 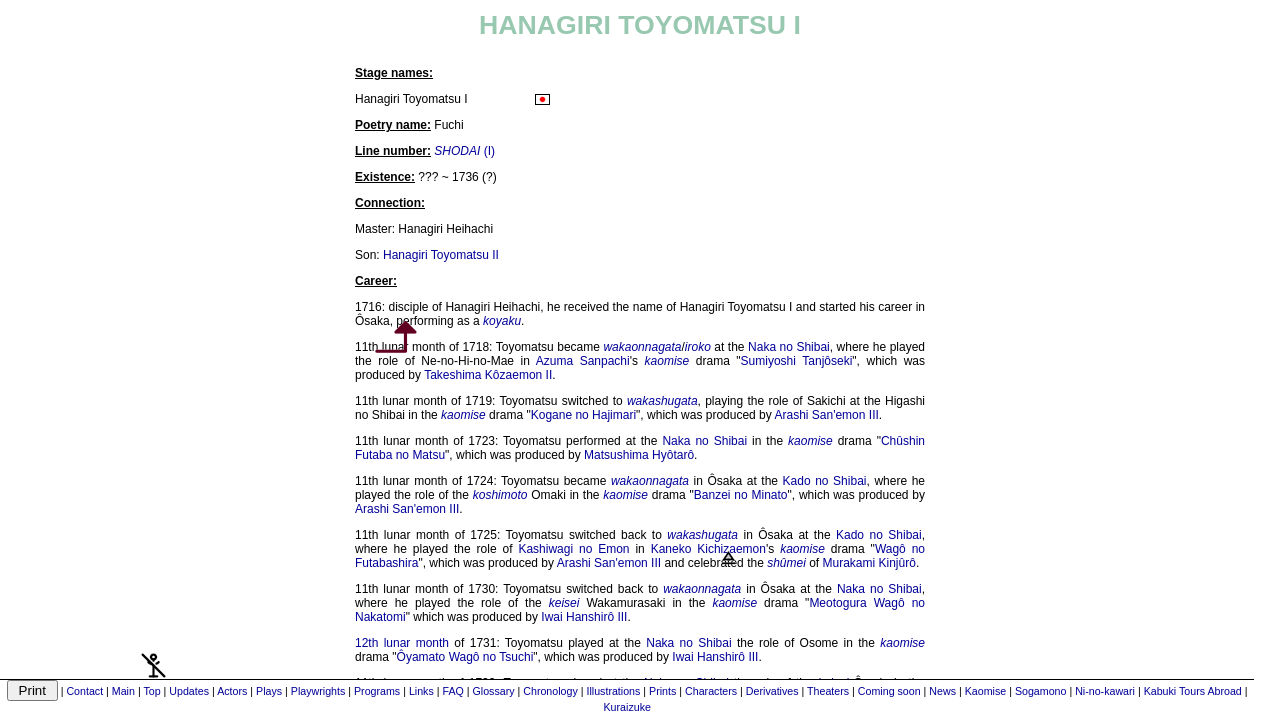 What do you see at coordinates (397, 338) in the screenshot?
I see `redirect or forward content upward` at bounding box center [397, 338].